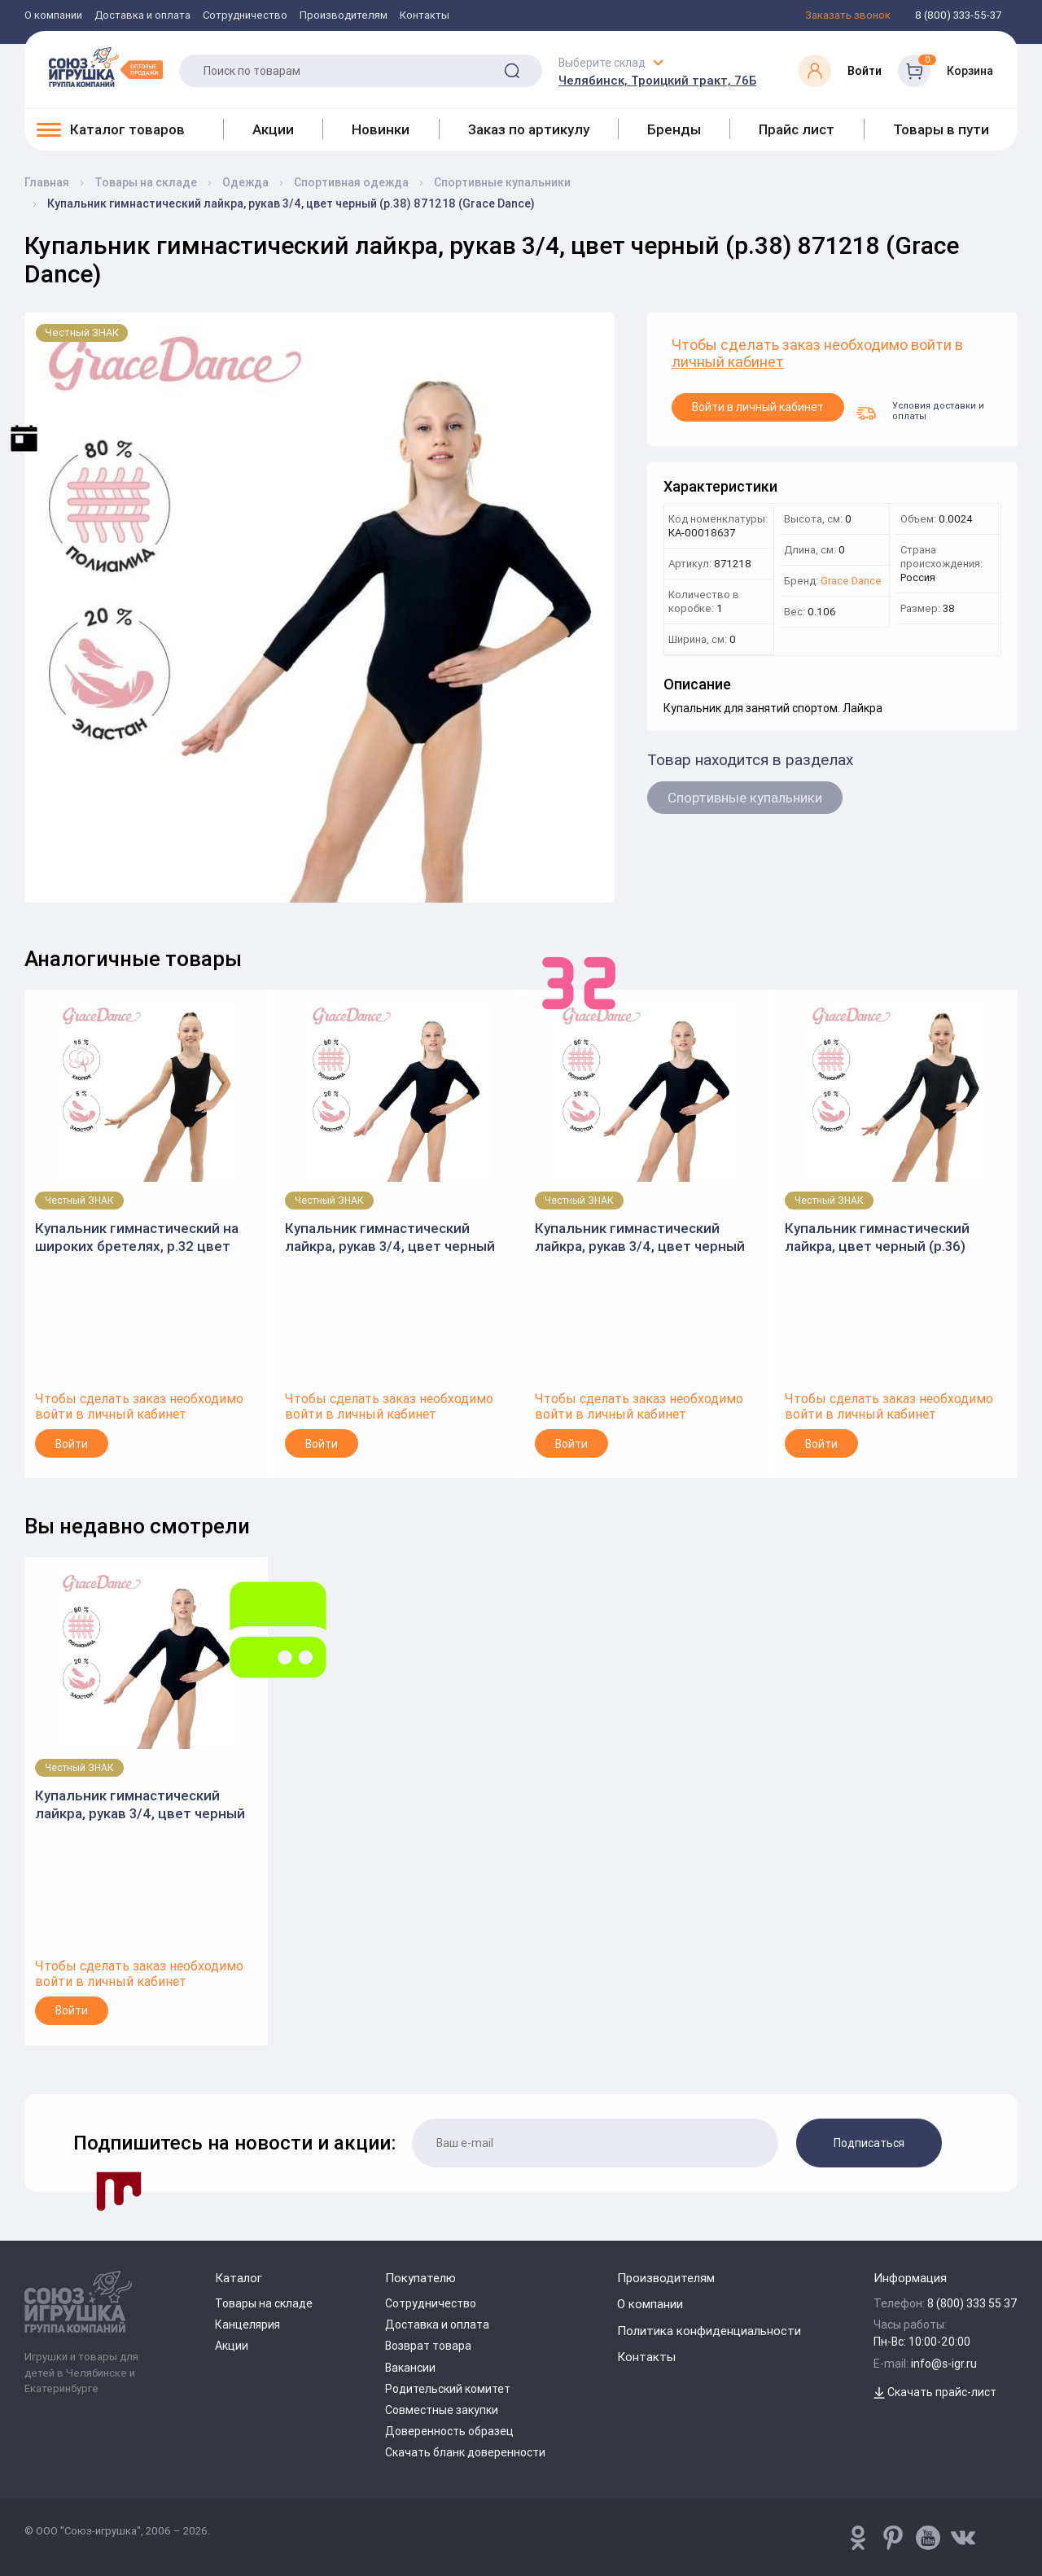  What do you see at coordinates (278, 1629) in the screenshot?
I see `access local storage or drive settings` at bounding box center [278, 1629].